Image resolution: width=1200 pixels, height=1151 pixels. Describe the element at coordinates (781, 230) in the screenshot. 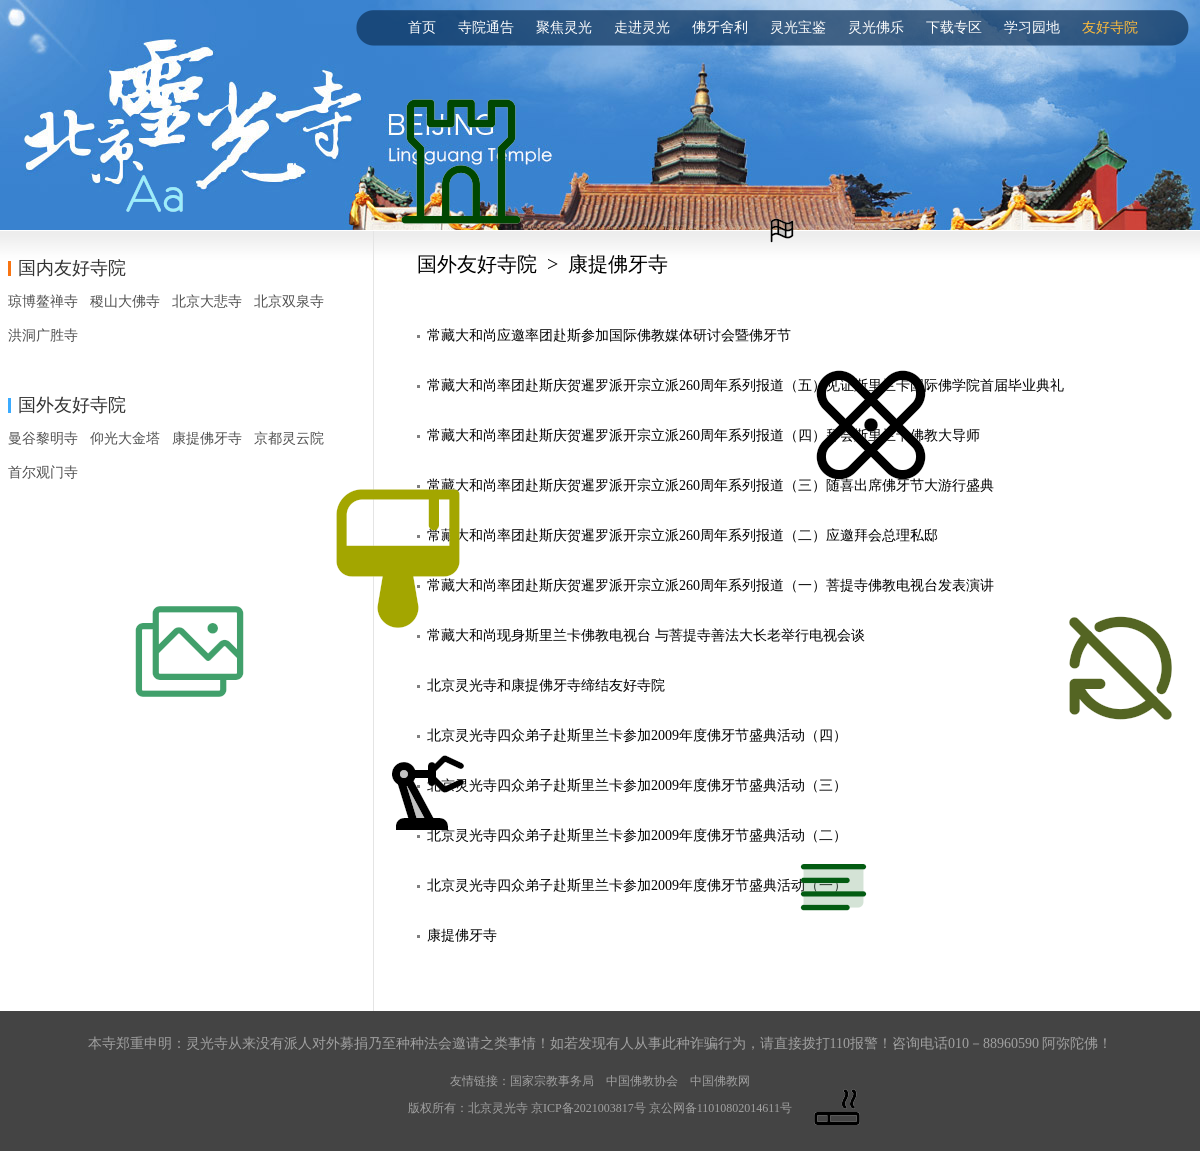

I see `indicates finish line or goal completion` at that location.